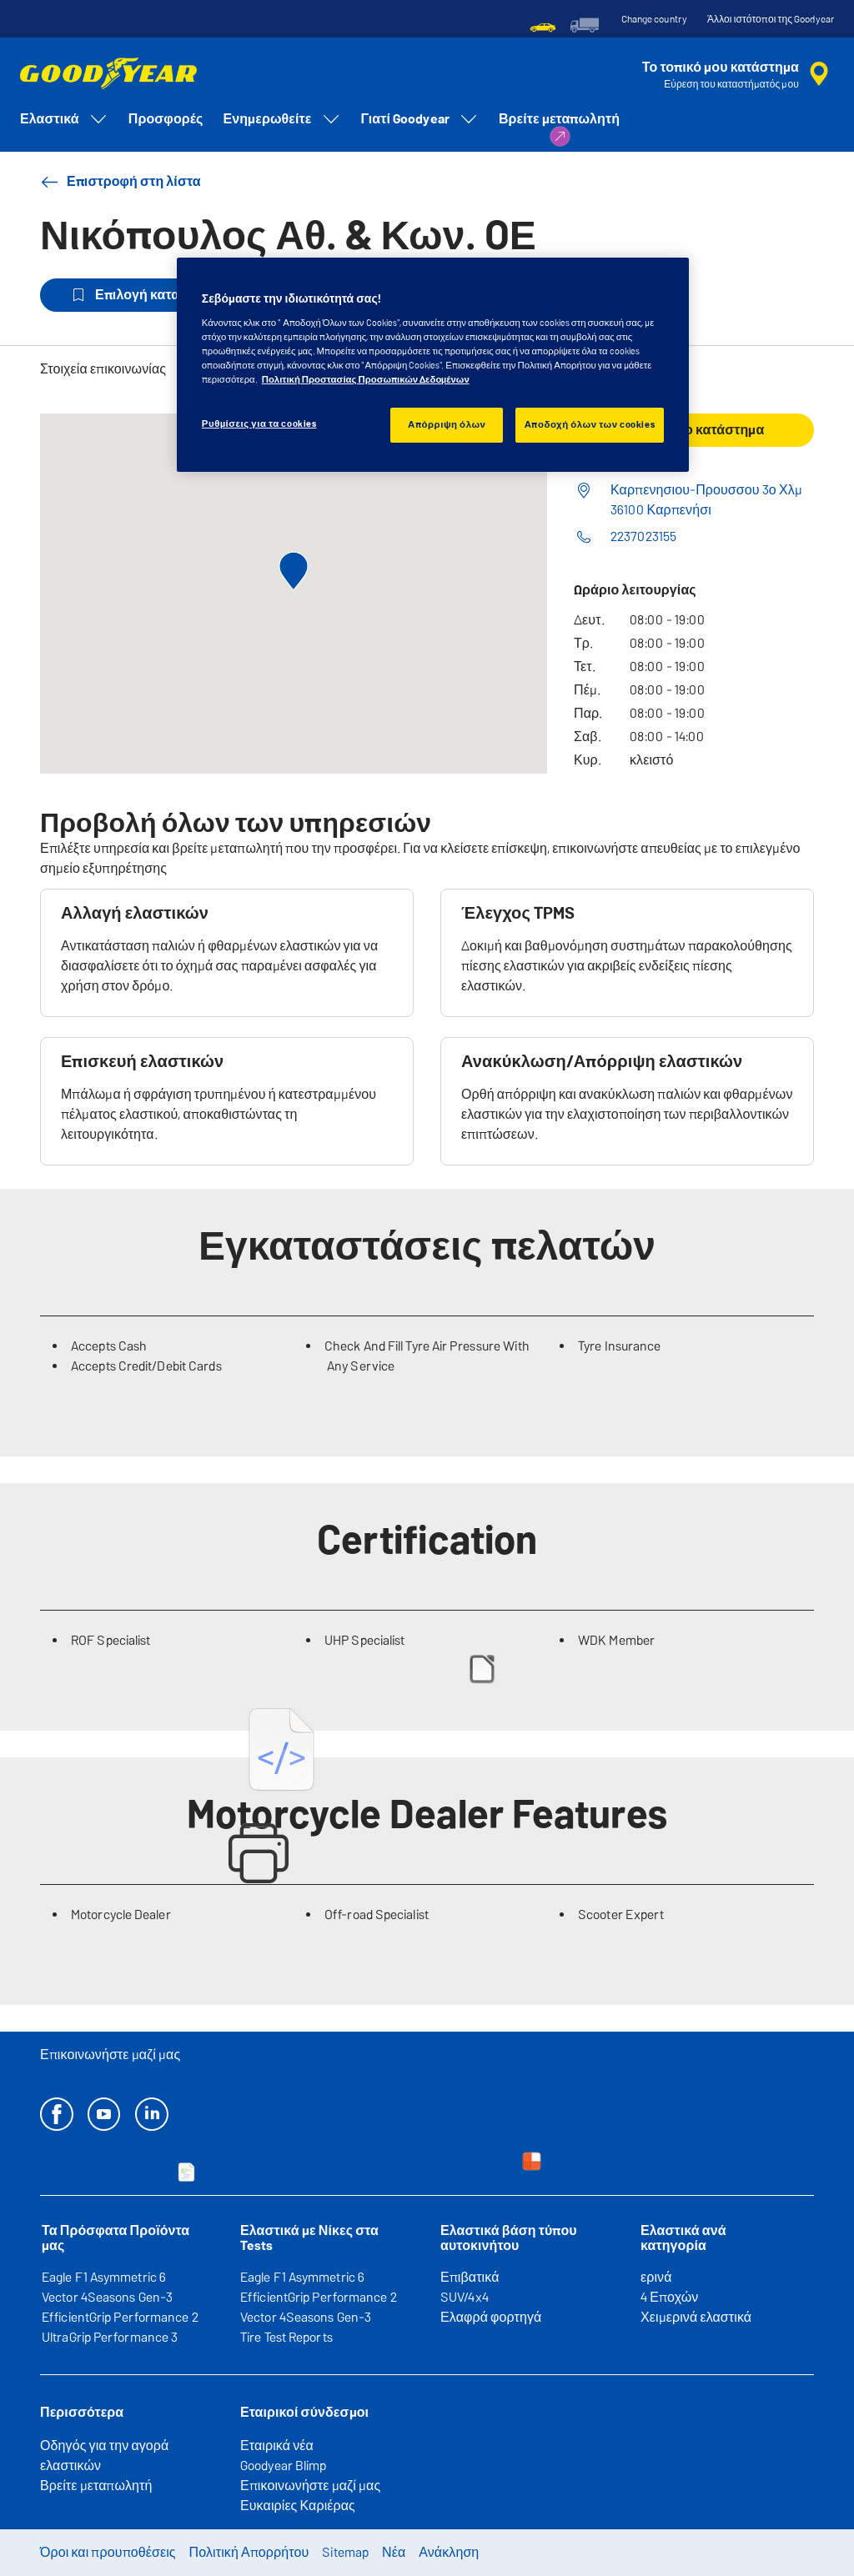  I want to click on indicates a symbolic link or shortcut to another file, so click(560, 136).